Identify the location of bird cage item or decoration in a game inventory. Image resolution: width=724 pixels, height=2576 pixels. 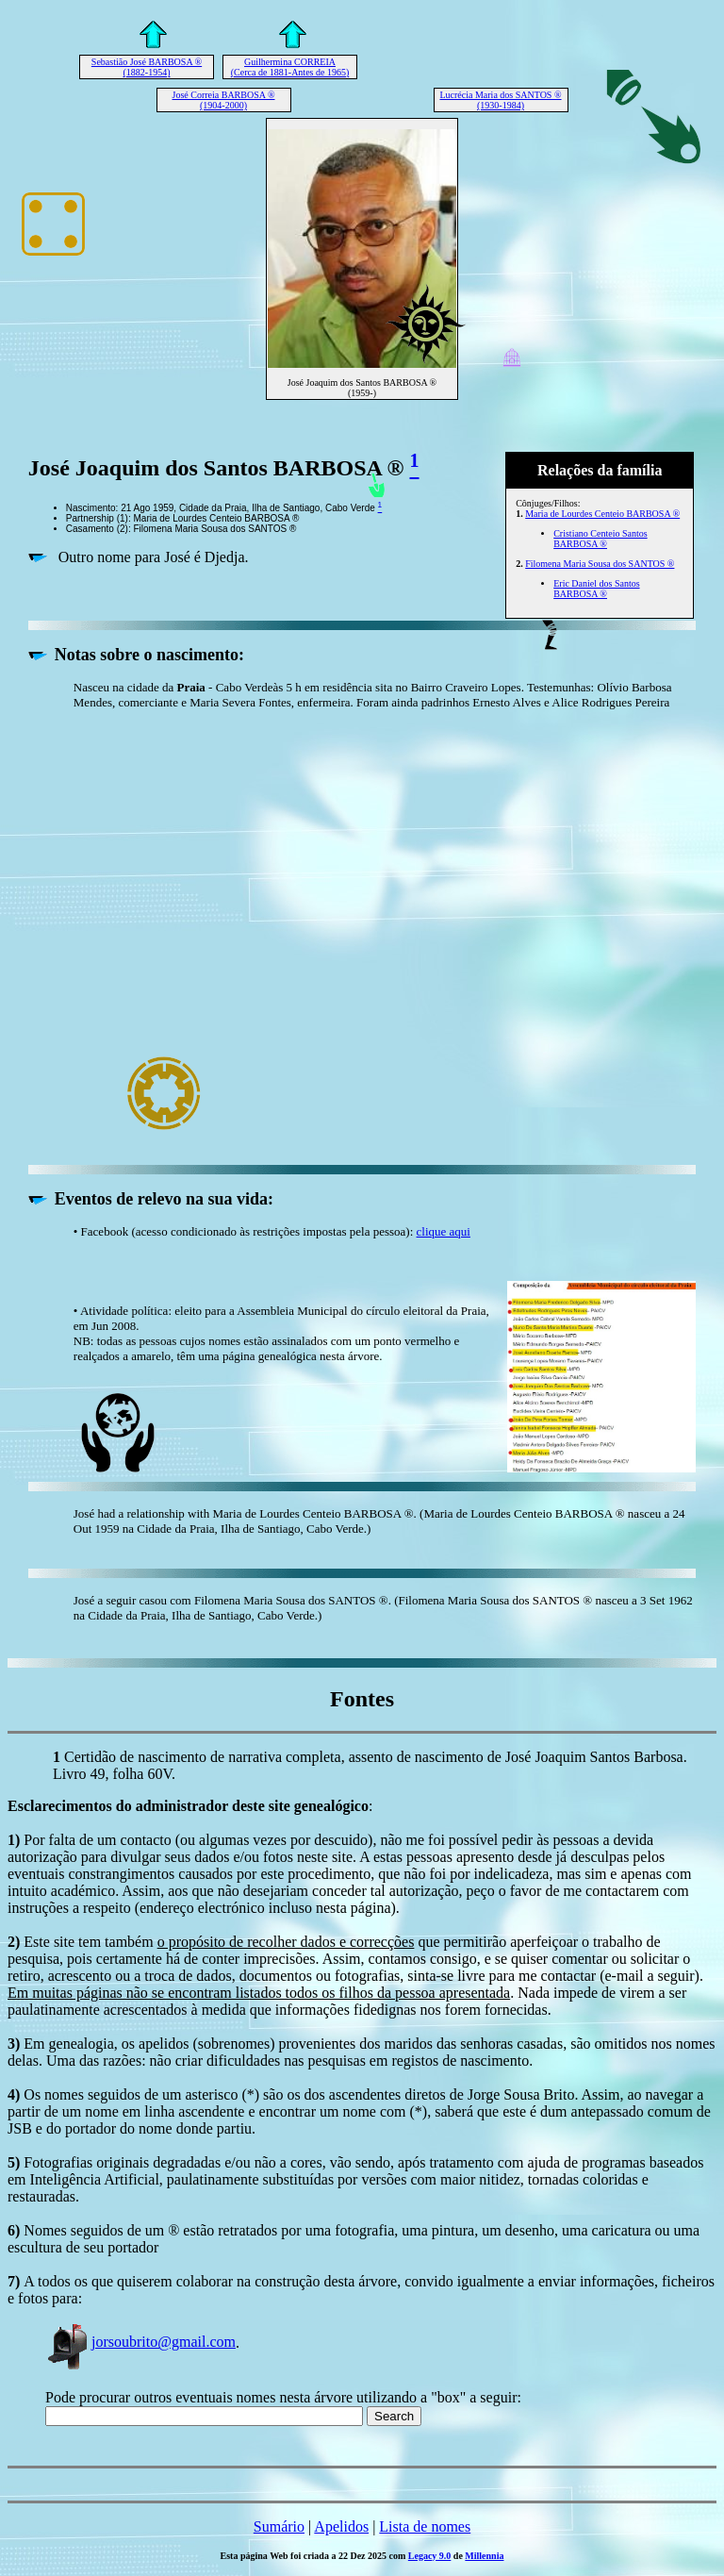
(512, 357).